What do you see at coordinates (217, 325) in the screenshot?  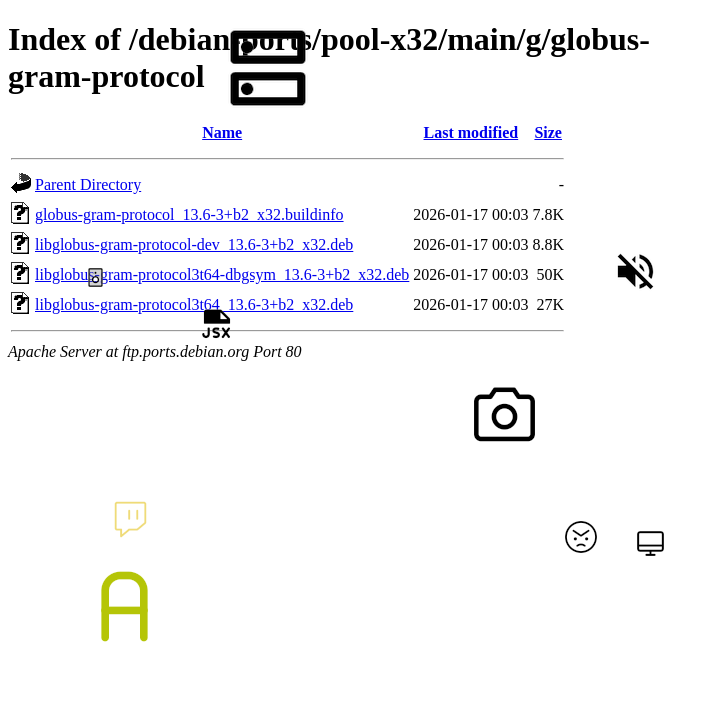 I see `a JSX file type indicator` at bounding box center [217, 325].